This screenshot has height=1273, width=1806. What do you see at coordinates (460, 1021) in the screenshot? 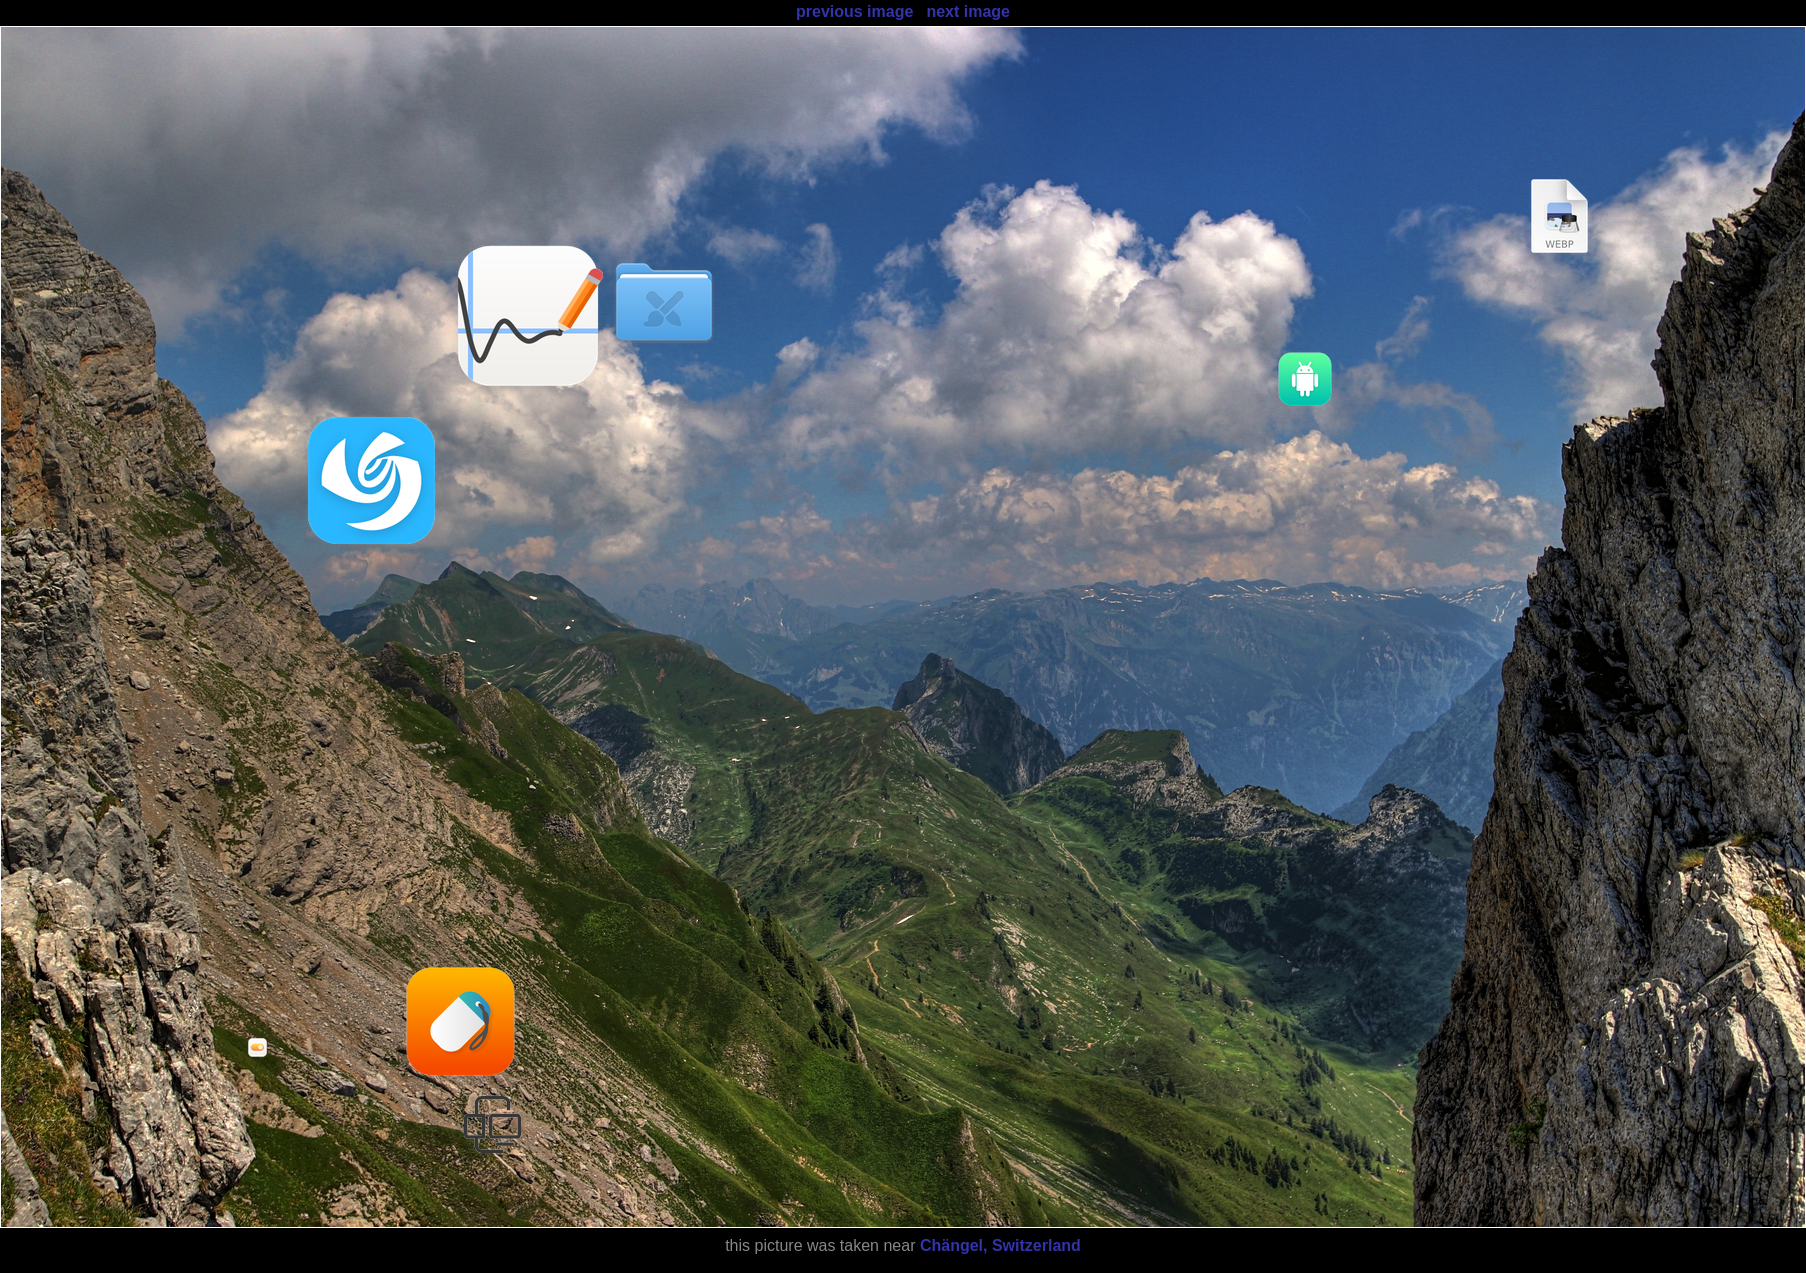
I see `open kid3 audio tag editor` at bounding box center [460, 1021].